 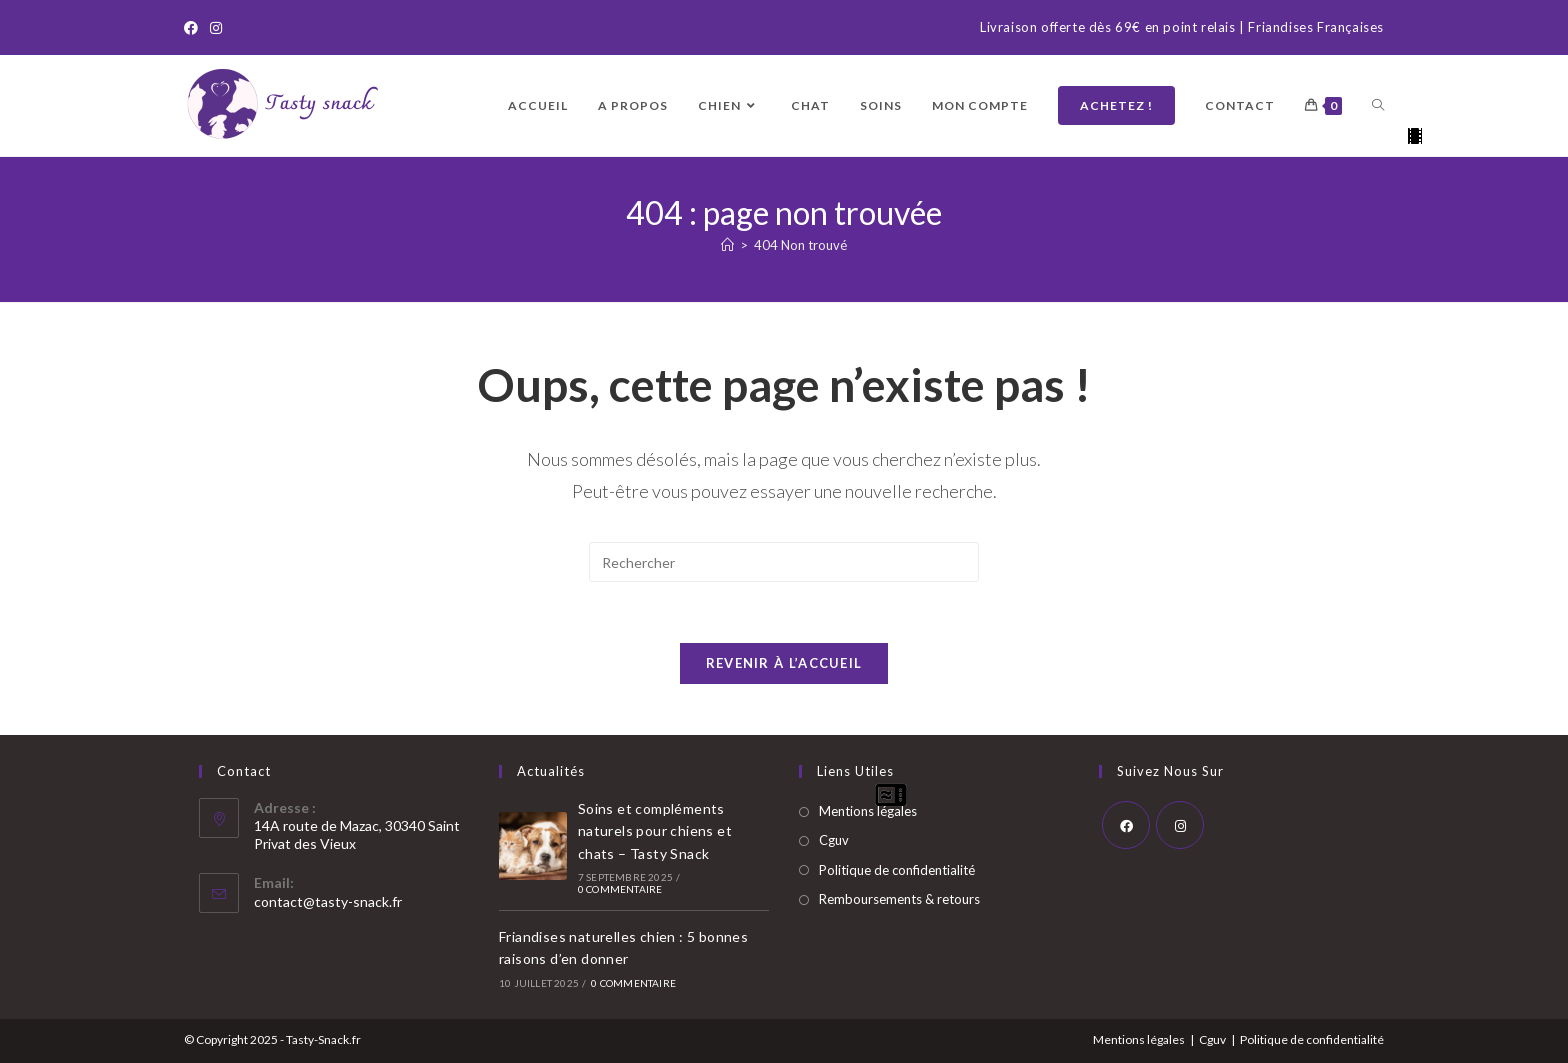 What do you see at coordinates (891, 795) in the screenshot?
I see `access microwave or kitchen appliance controls` at bounding box center [891, 795].